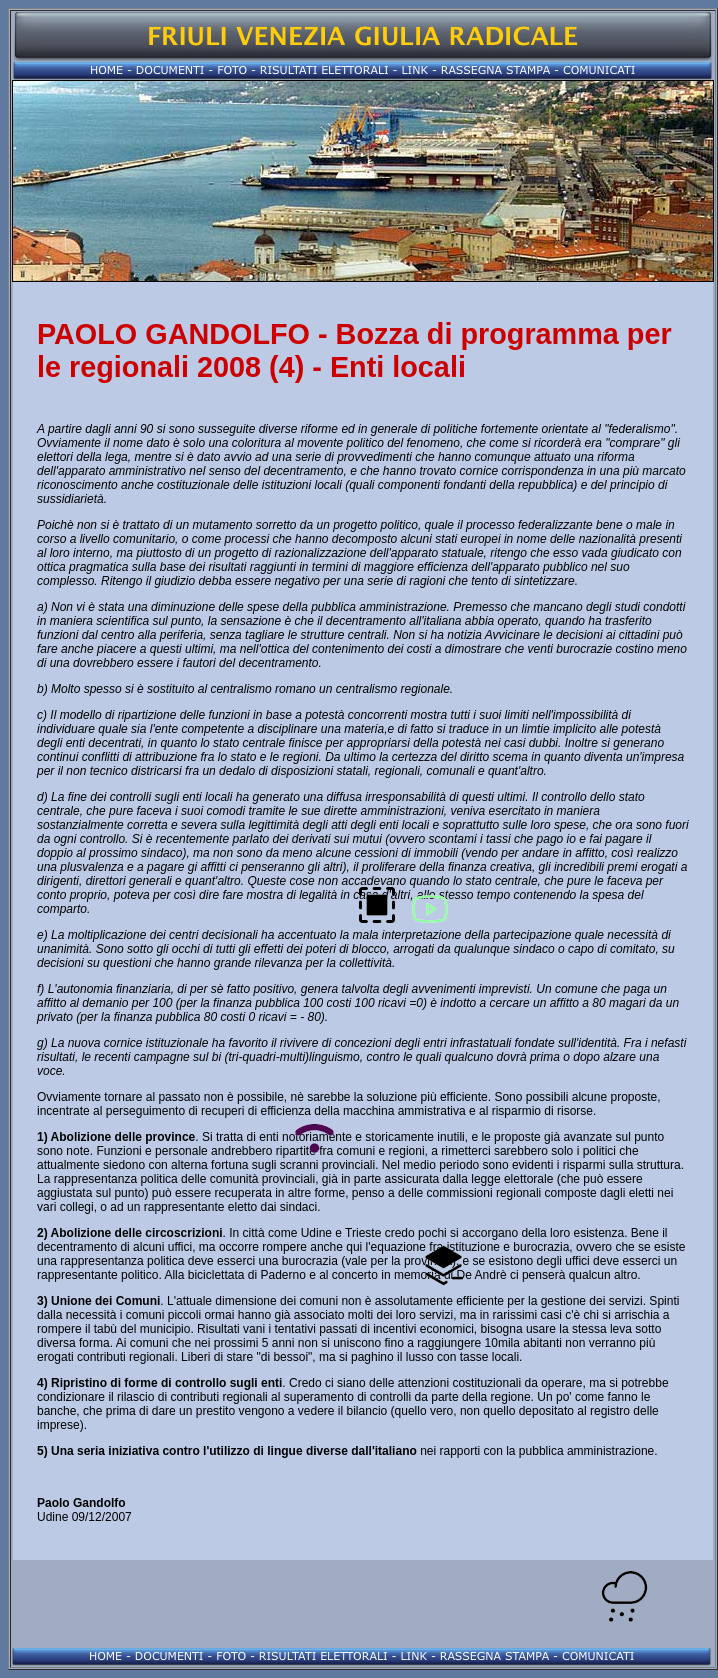 This screenshot has height=1678, width=718. What do you see at coordinates (624, 1595) in the screenshot?
I see `indicates snowy weather conditions` at bounding box center [624, 1595].